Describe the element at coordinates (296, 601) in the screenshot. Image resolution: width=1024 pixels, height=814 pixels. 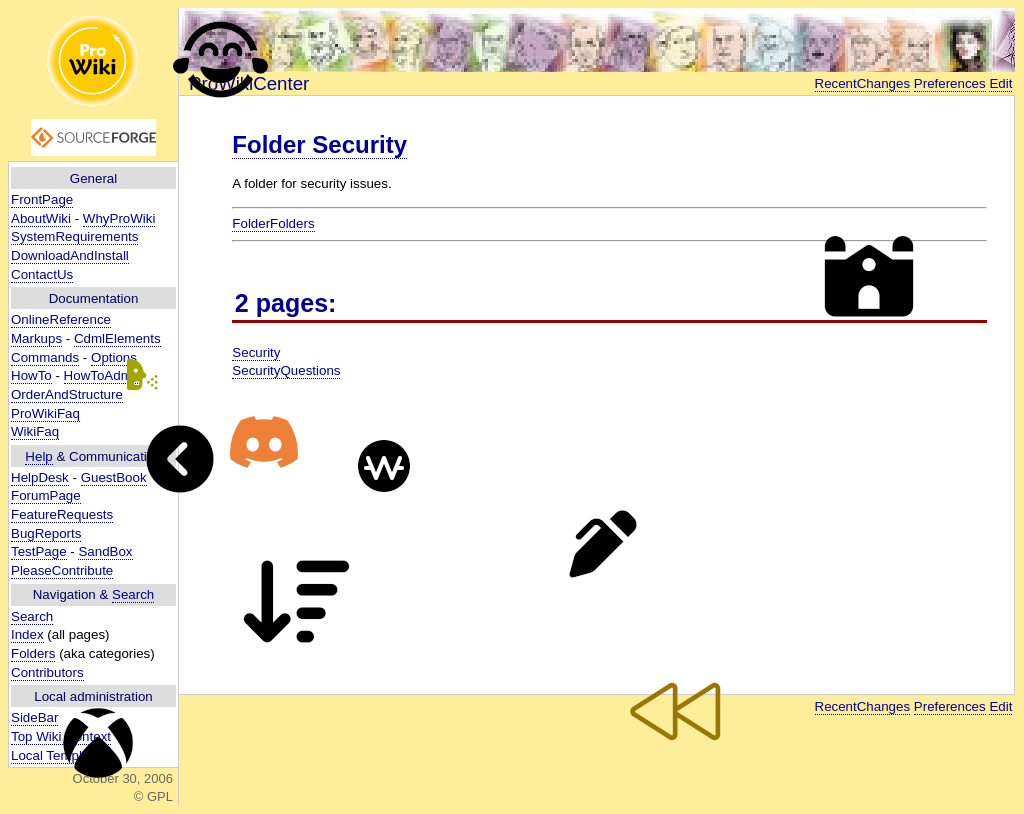
I see `sort items in ascending order` at that location.